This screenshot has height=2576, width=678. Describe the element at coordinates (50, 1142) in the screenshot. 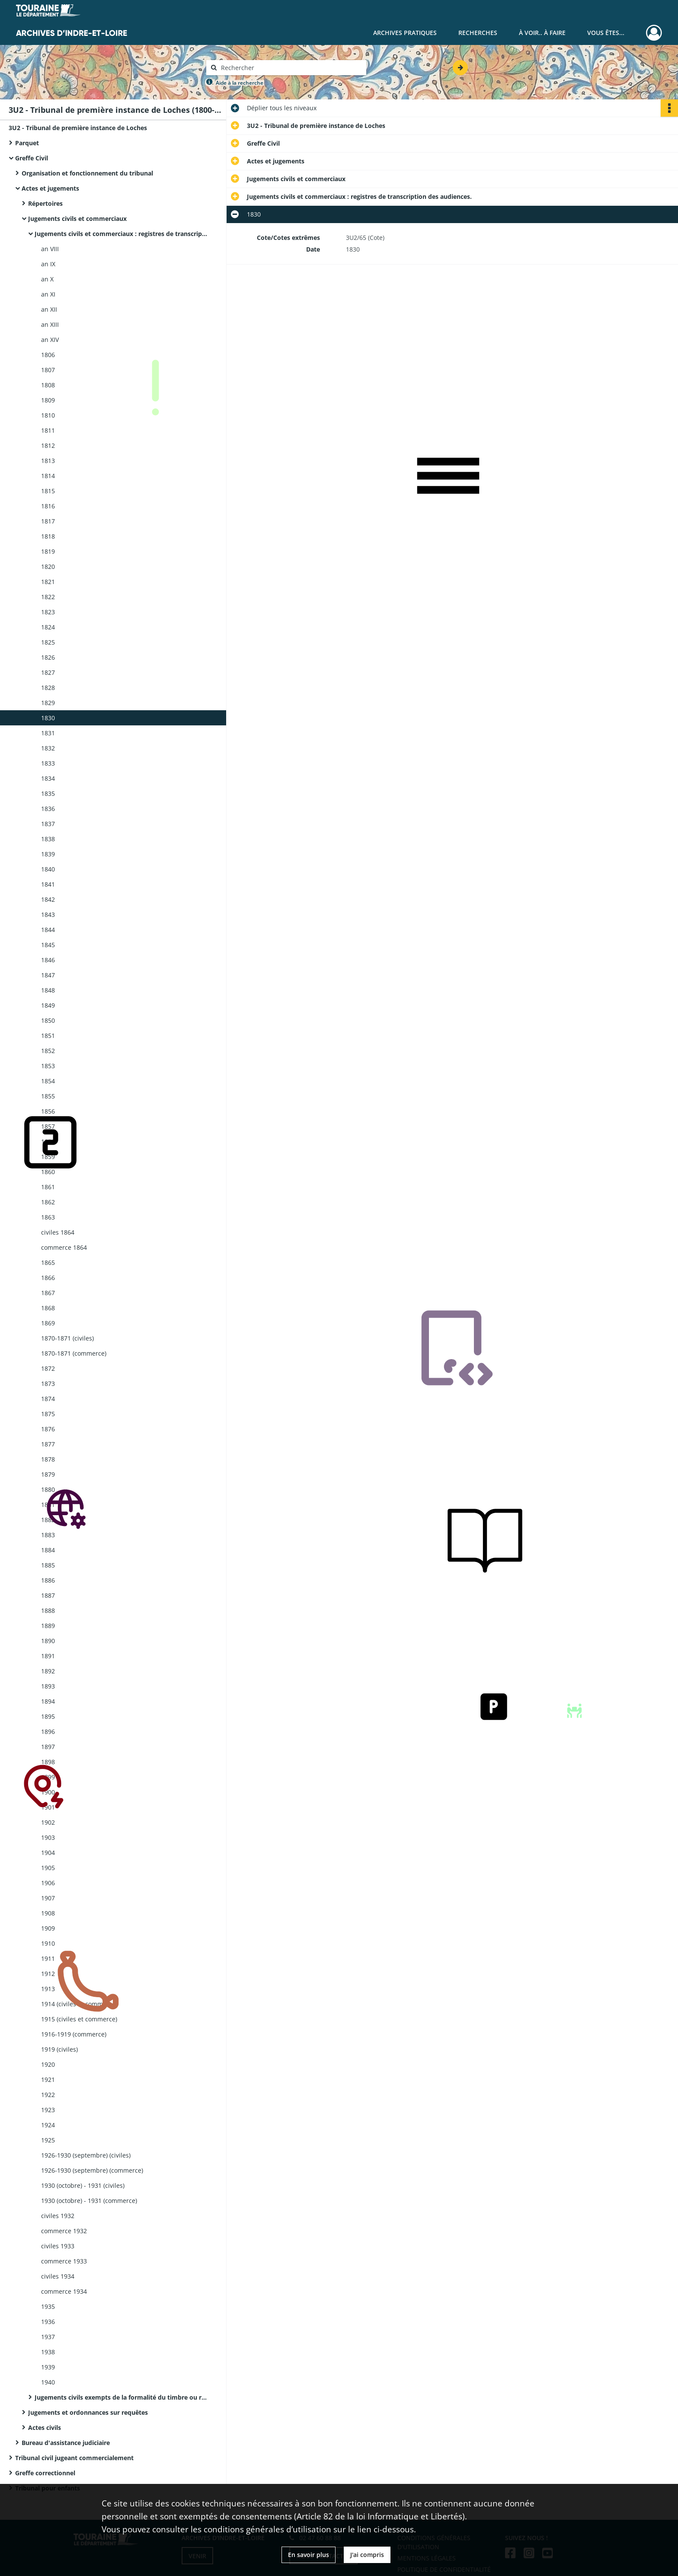

I see `indicates step 2 in a multi-step process` at that location.